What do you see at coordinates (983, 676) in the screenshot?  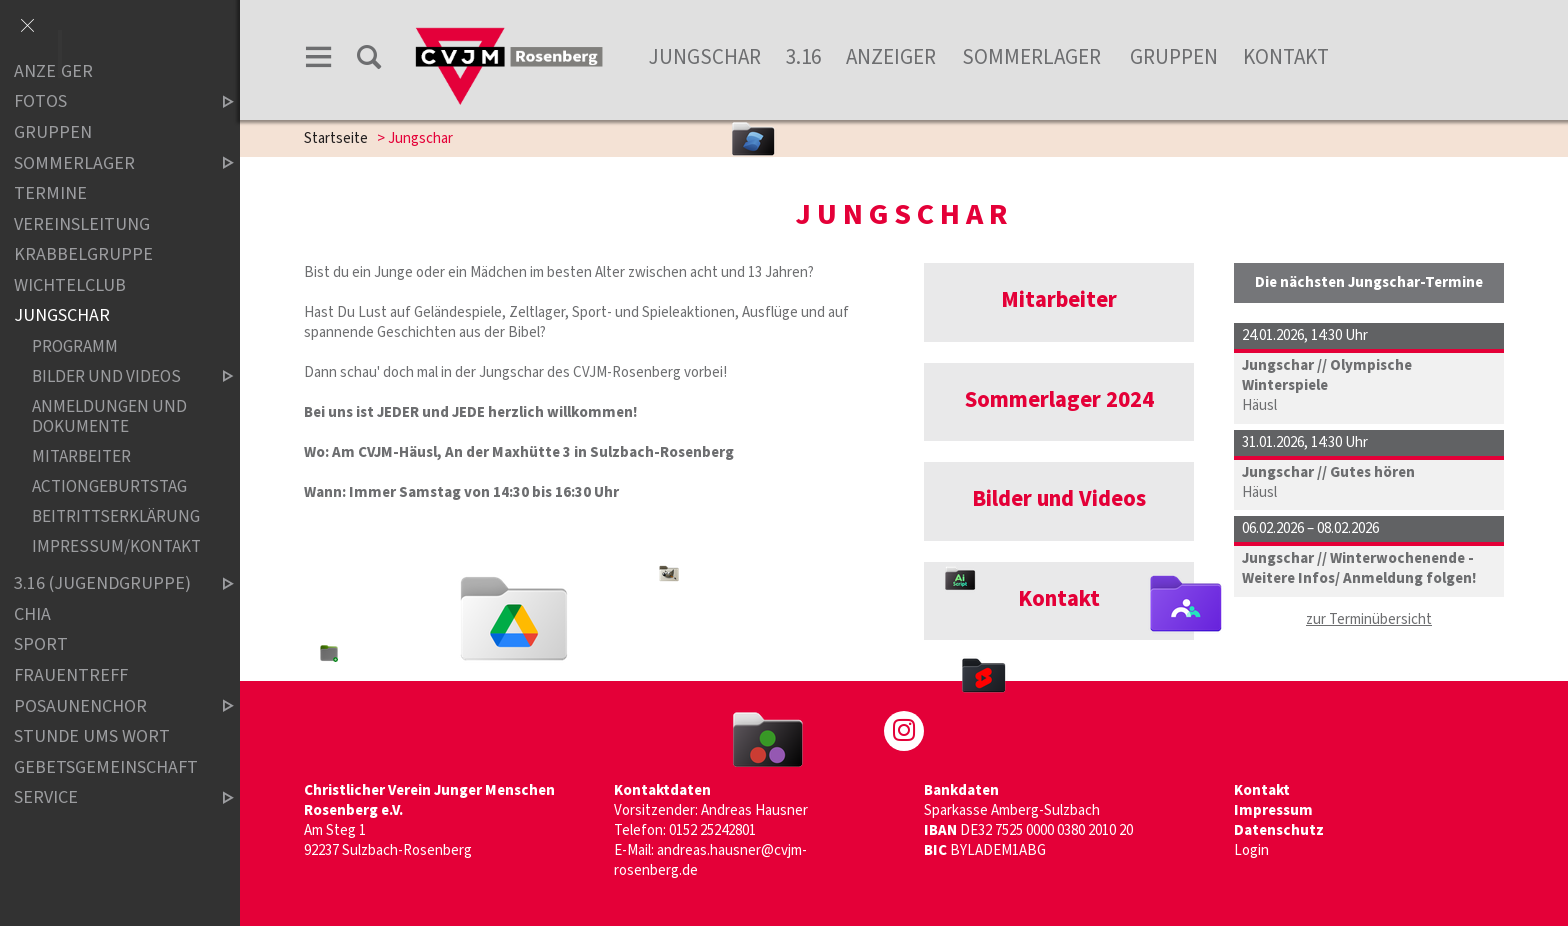 I see `open folder containing youtube shorts downloads` at bounding box center [983, 676].